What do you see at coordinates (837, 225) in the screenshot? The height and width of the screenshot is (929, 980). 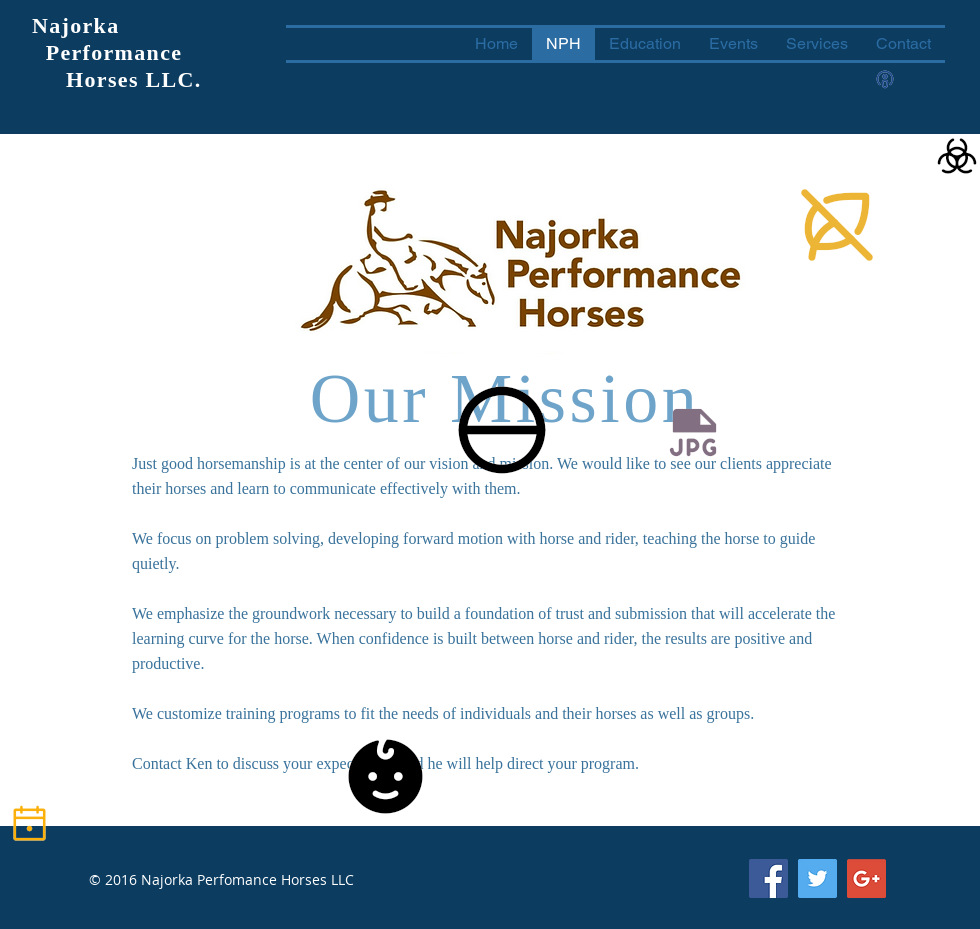 I see `disable eco mode or power saving` at bounding box center [837, 225].